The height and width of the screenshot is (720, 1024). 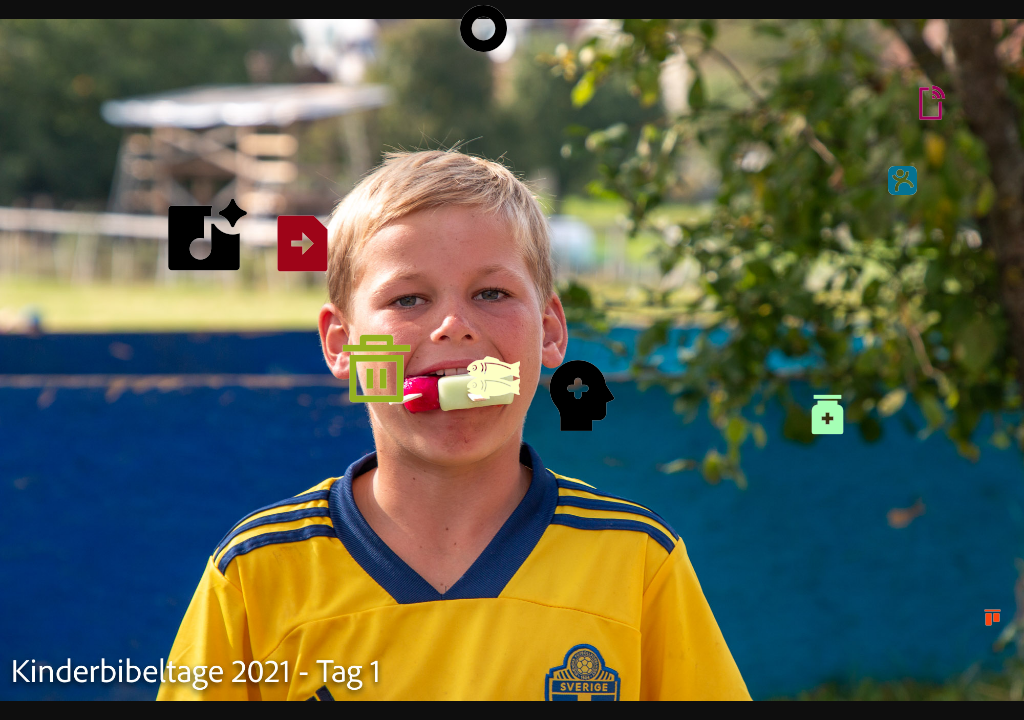 What do you see at coordinates (376, 368) in the screenshot?
I see `delete selected item` at bounding box center [376, 368].